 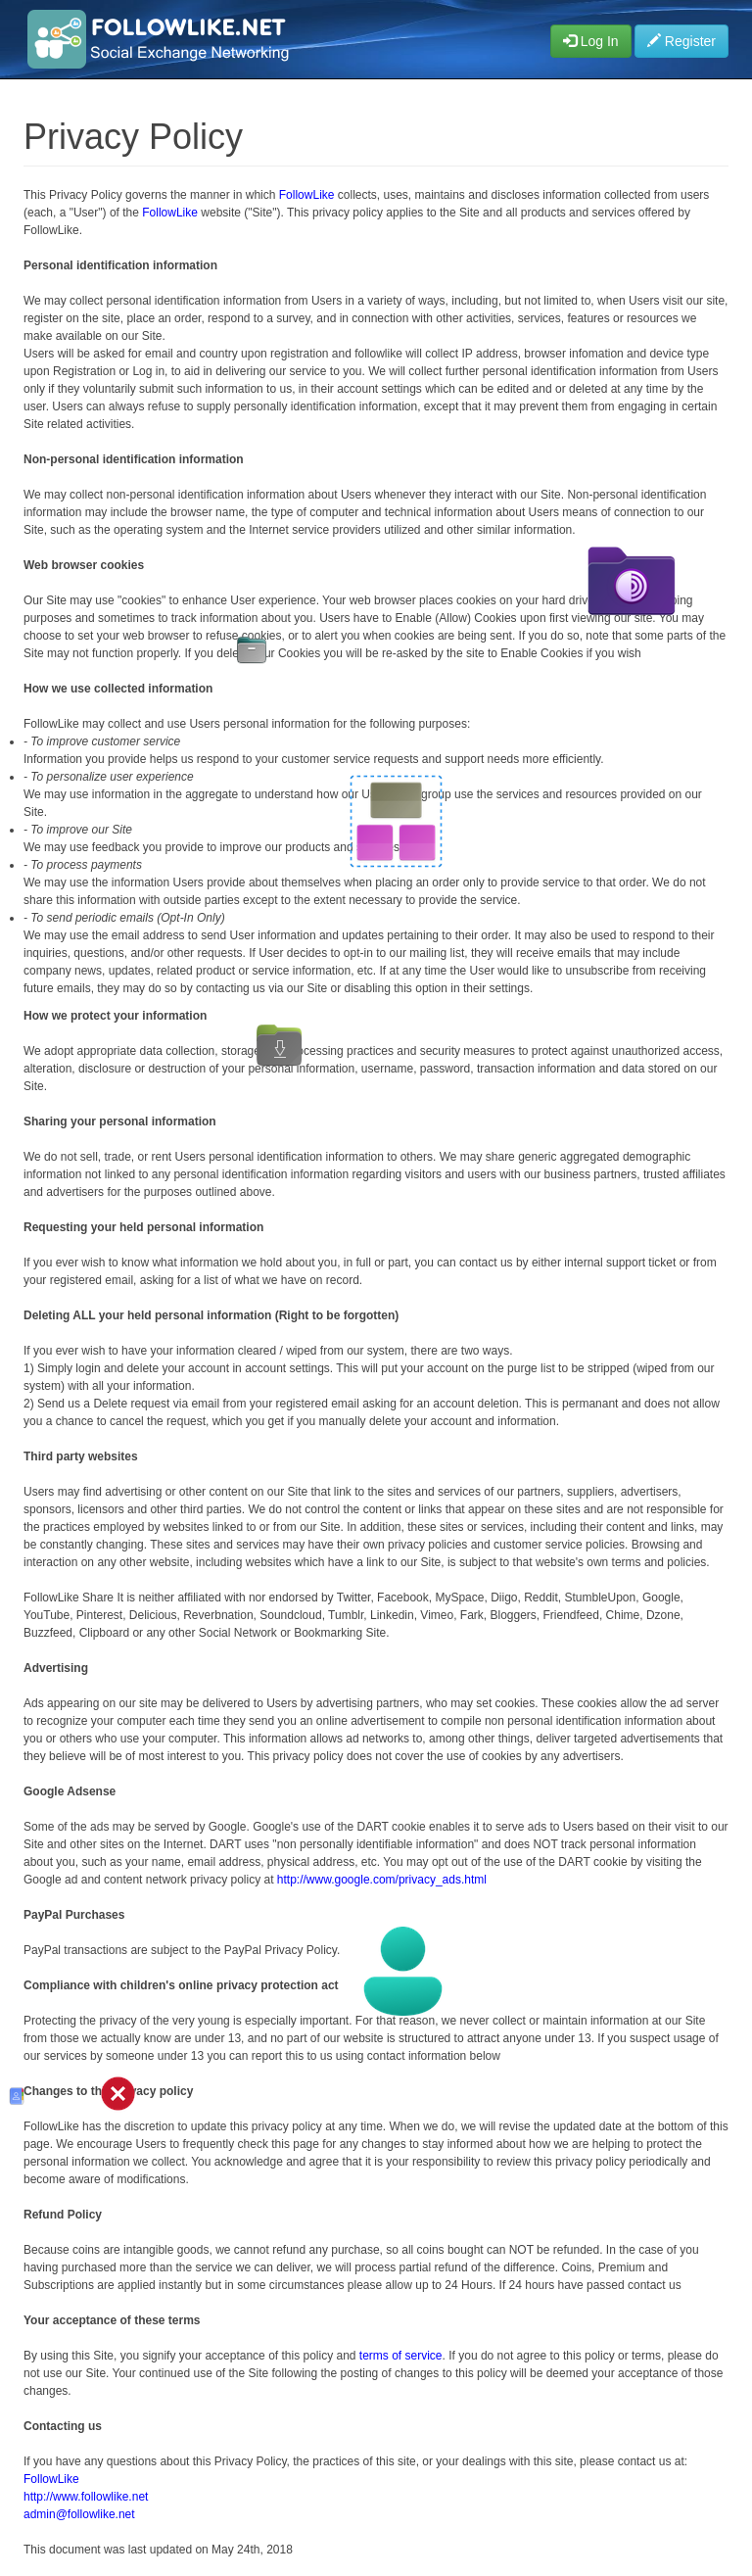 What do you see at coordinates (118, 2093) in the screenshot?
I see `stop or cancel the current action` at bounding box center [118, 2093].